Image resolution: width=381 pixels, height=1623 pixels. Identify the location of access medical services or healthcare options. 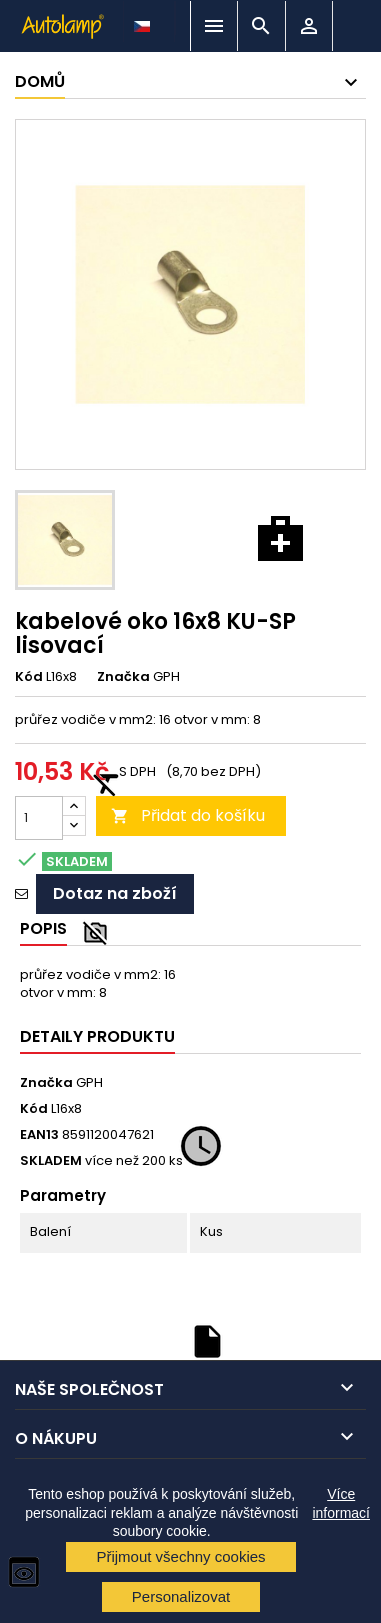
(280, 538).